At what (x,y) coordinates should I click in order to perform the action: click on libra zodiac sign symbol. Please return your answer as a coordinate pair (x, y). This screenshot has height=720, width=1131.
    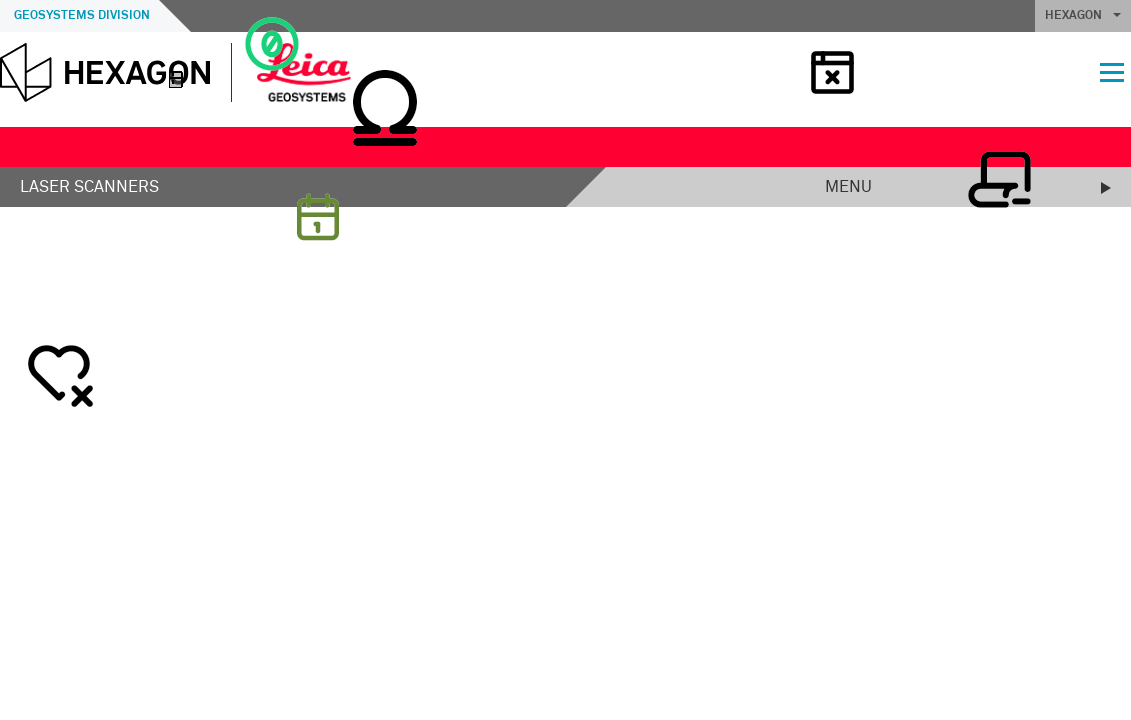
    Looking at the image, I should click on (385, 110).